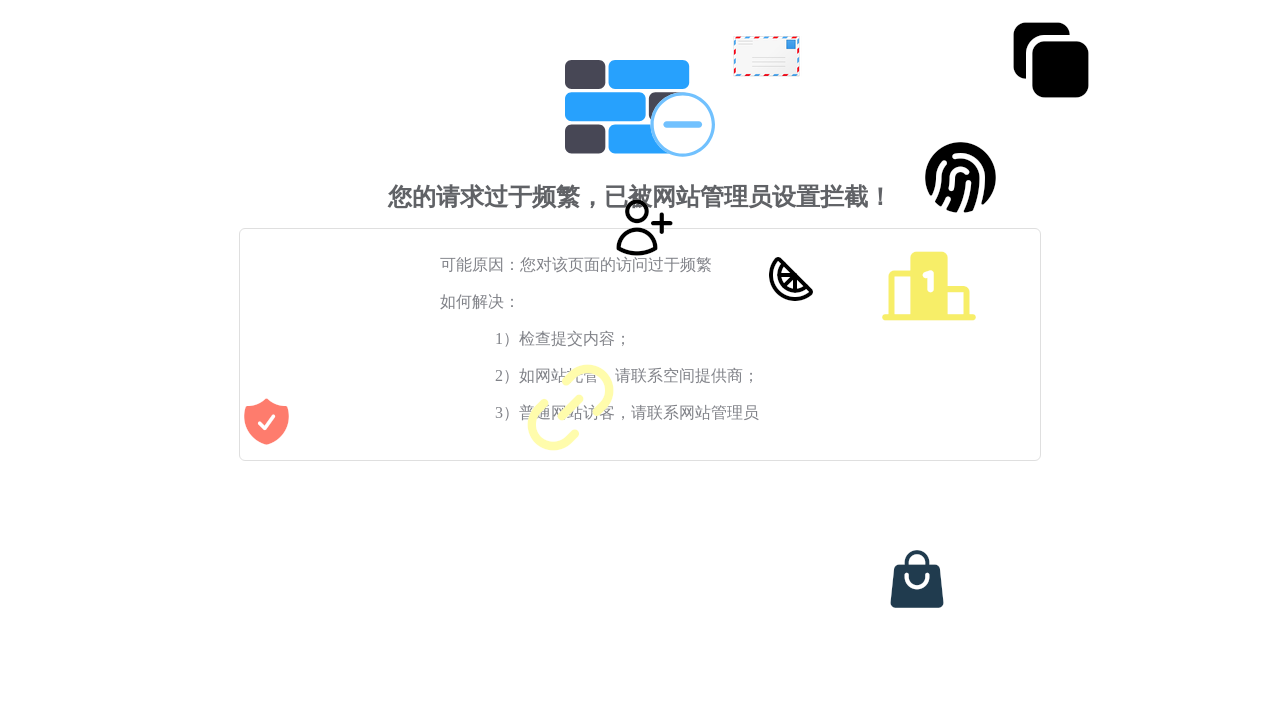 This screenshot has height=720, width=1280. I want to click on indicates citrus or fruit-related content, so click(791, 279).